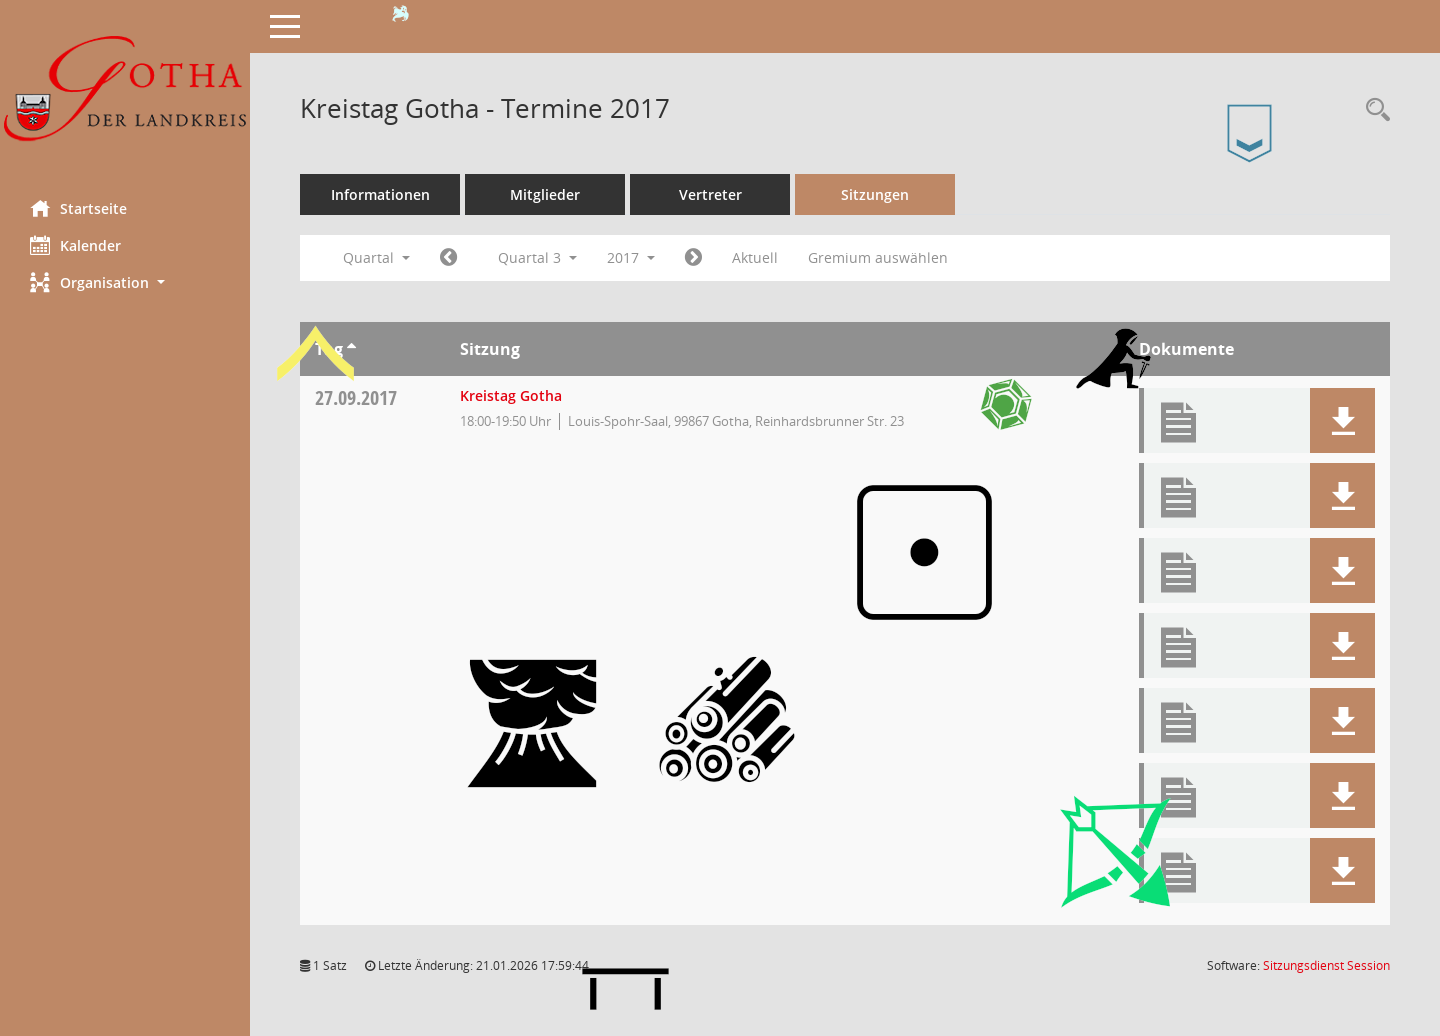  What do you see at coordinates (532, 723) in the screenshot?
I see `indicates volcanic activity or geological hazard` at bounding box center [532, 723].